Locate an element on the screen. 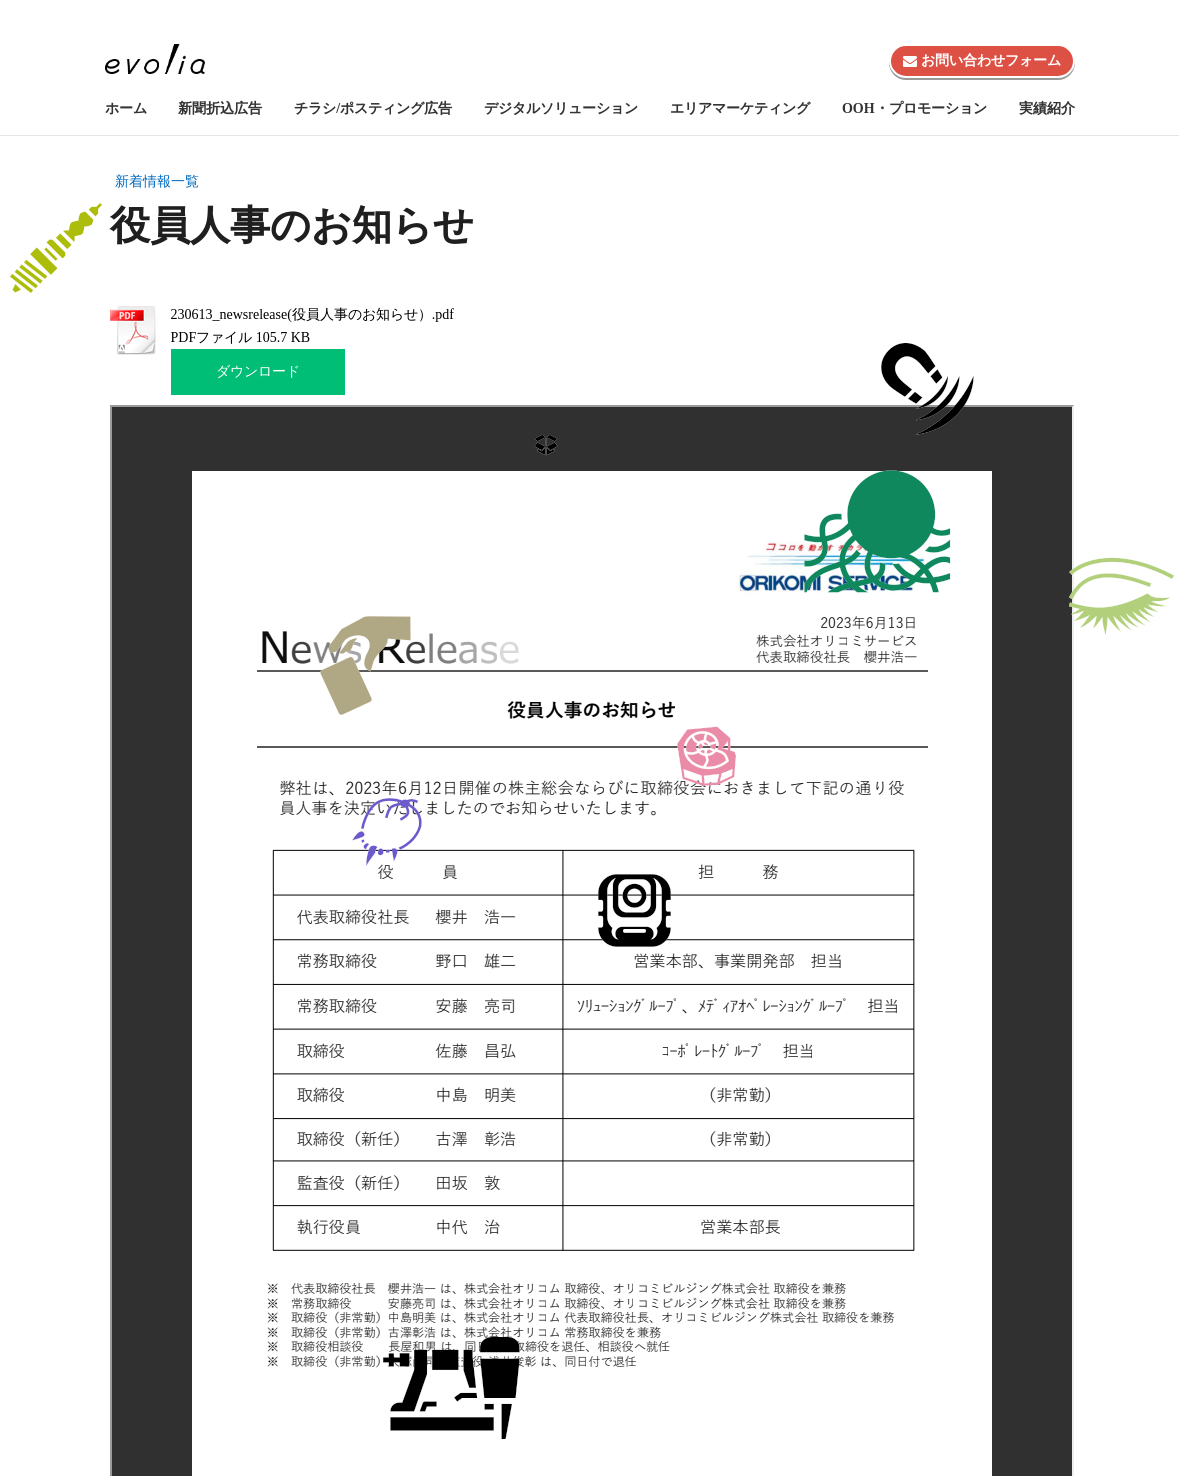 The width and height of the screenshot is (1179, 1476). view engine or vehicle diagnostics is located at coordinates (56, 248).